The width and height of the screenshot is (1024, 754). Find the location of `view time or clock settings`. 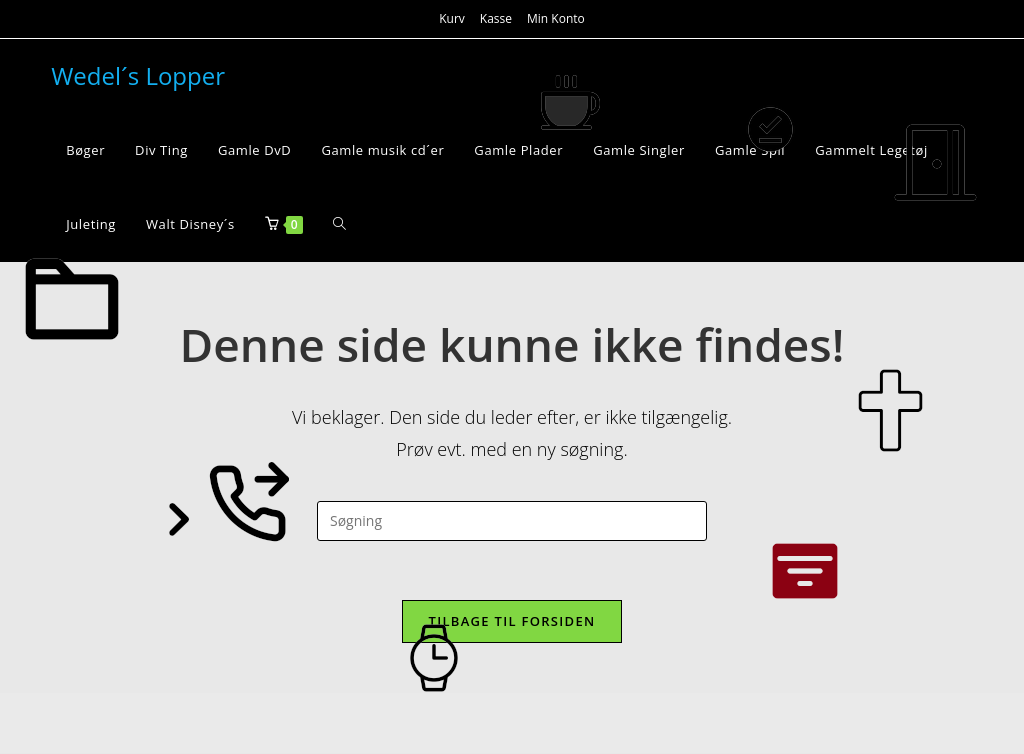

view time or clock settings is located at coordinates (434, 658).